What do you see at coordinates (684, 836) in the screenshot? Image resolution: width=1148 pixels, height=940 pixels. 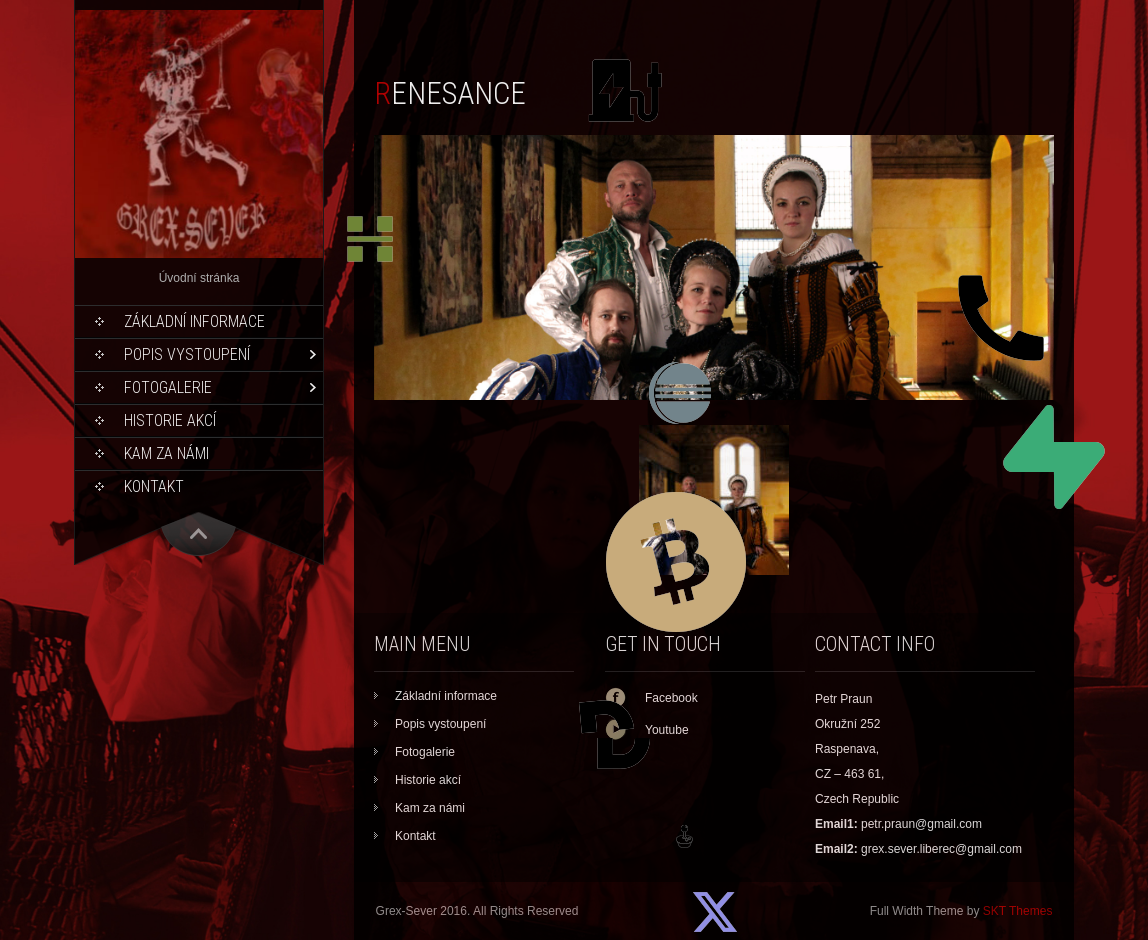 I see `launch retropie emulation software` at bounding box center [684, 836].